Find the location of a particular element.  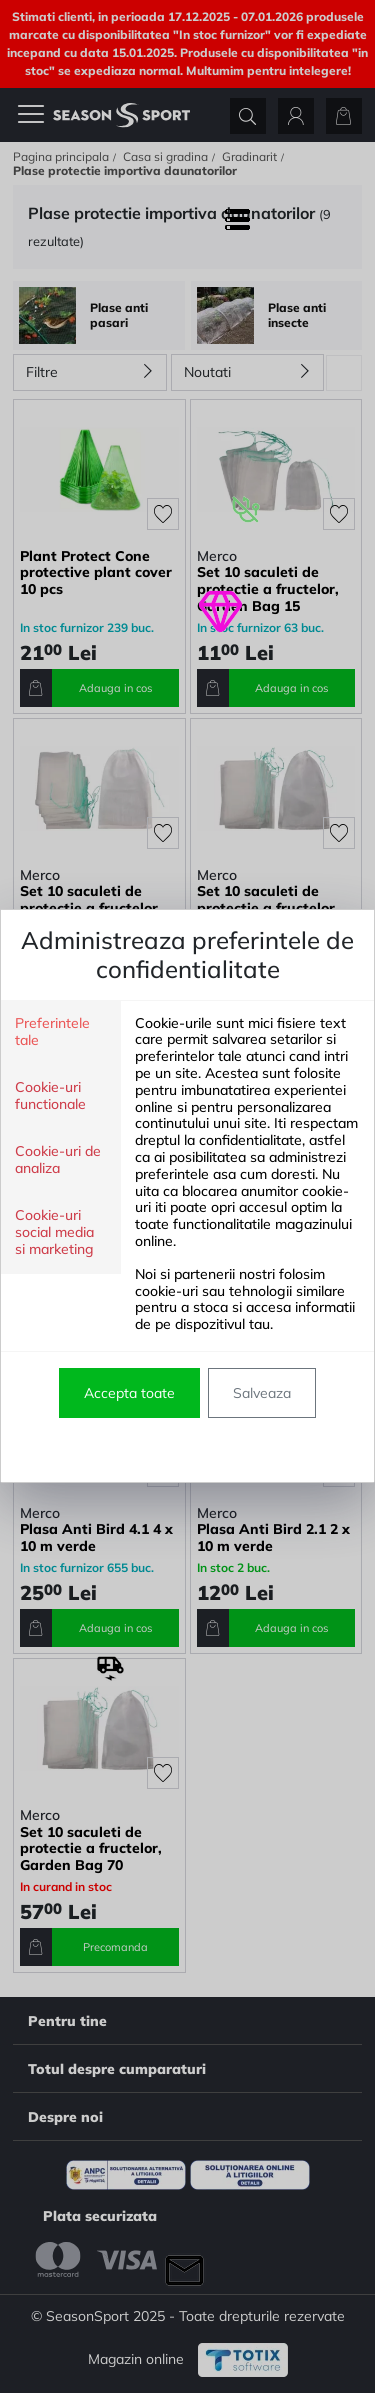

open your inbox or email messages is located at coordinates (184, 2270).